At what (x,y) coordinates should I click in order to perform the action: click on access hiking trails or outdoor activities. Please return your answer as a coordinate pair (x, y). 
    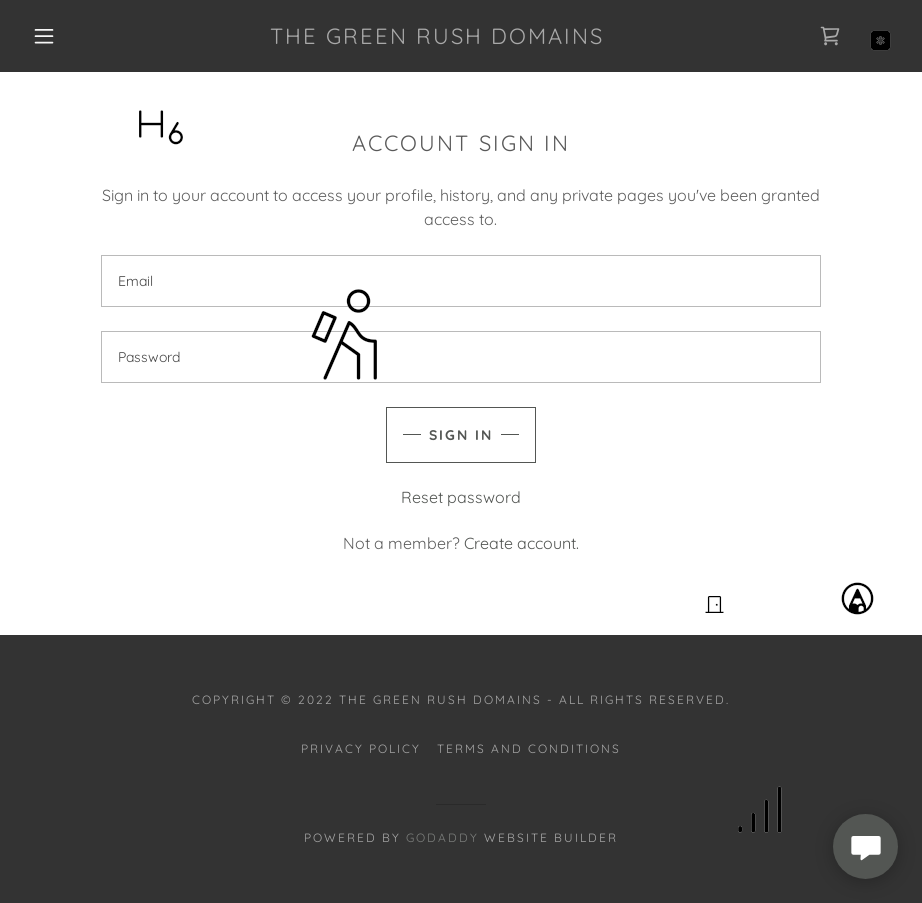
    Looking at the image, I should click on (348, 334).